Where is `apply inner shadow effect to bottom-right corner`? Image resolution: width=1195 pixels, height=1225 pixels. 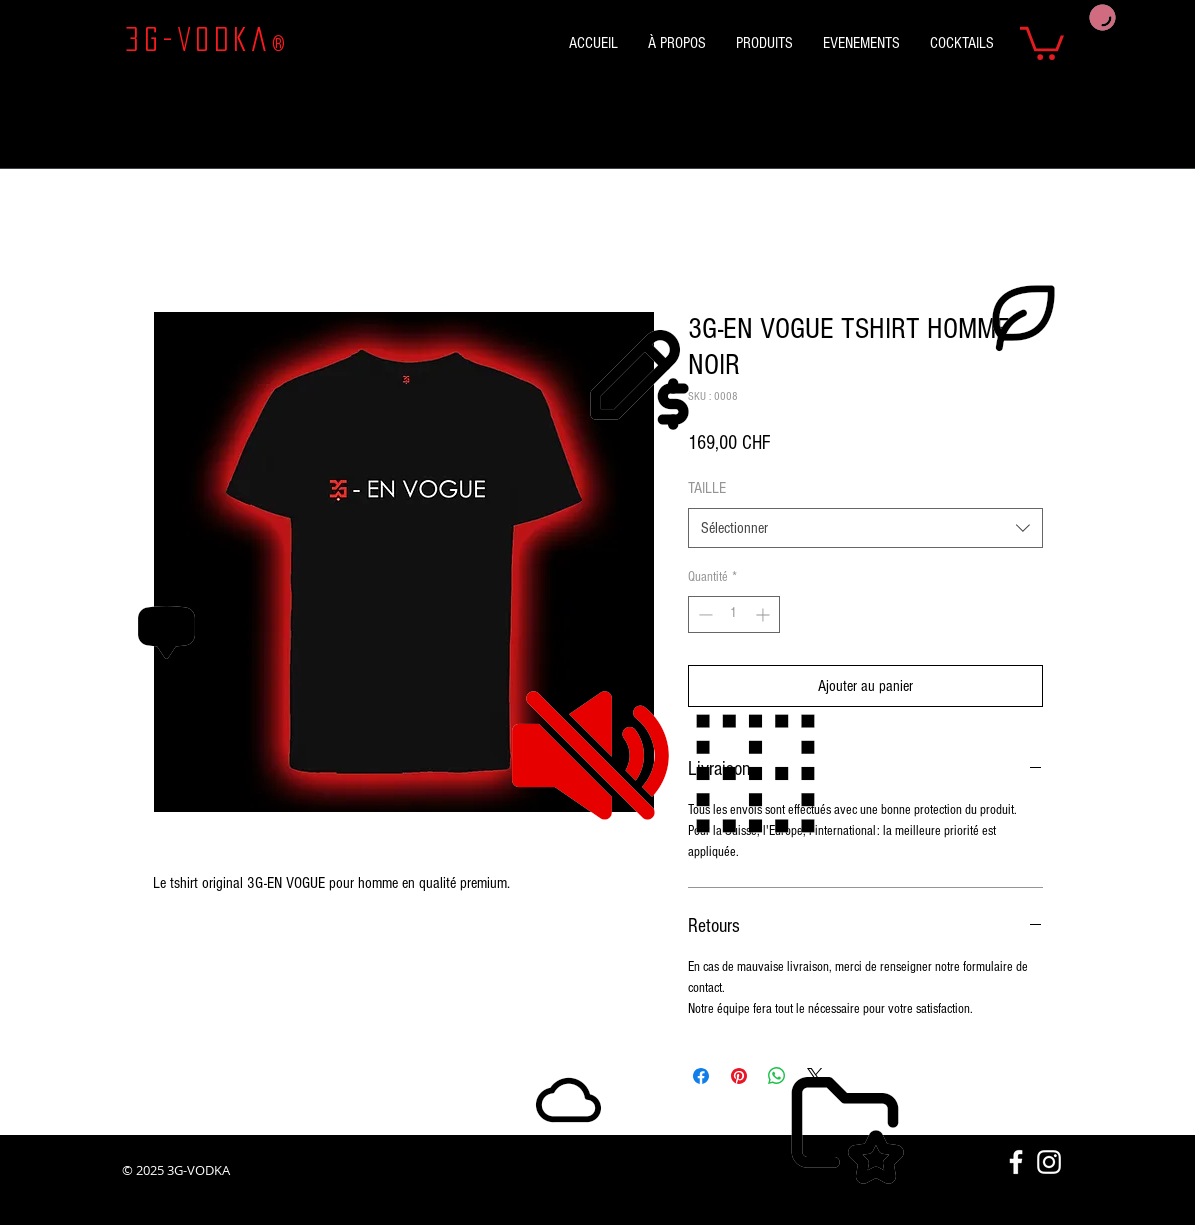
apply inner shadow effect to bottom-right corner is located at coordinates (1102, 17).